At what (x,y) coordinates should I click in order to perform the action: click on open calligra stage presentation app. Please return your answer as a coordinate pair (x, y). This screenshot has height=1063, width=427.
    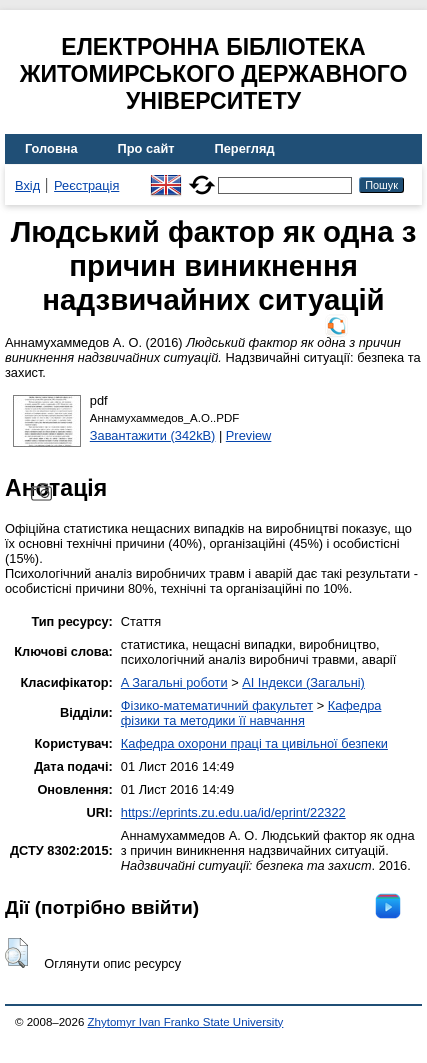
    Looking at the image, I should click on (388, 906).